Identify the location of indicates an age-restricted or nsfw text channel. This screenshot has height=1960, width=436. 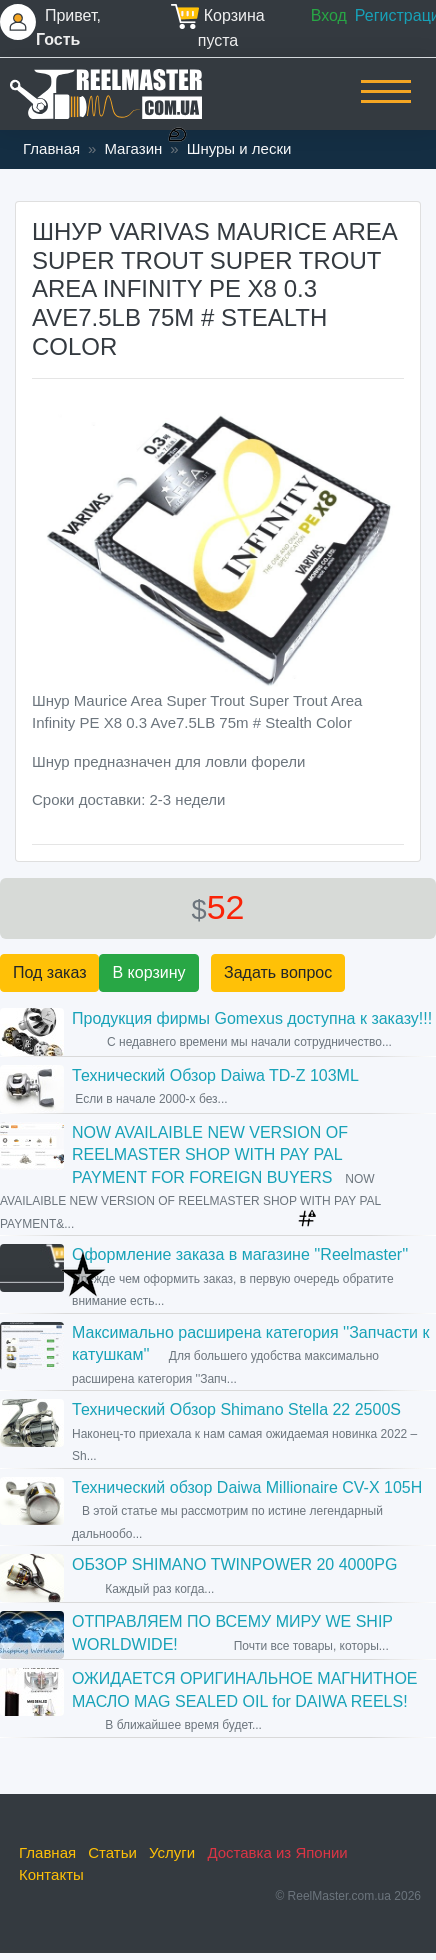
(306, 1218).